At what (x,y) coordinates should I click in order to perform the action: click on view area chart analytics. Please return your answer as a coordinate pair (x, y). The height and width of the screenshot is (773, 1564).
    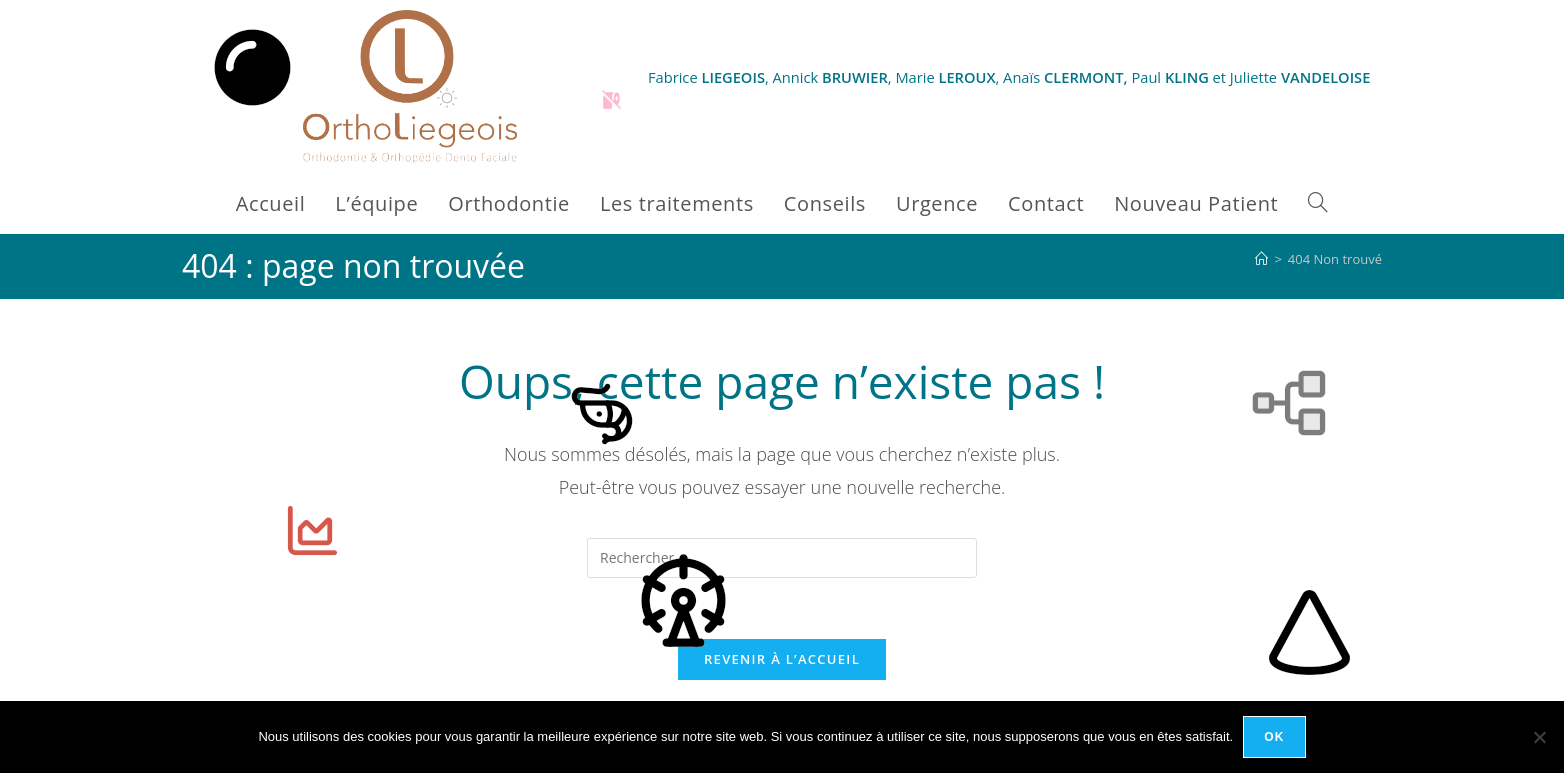
    Looking at the image, I should click on (312, 530).